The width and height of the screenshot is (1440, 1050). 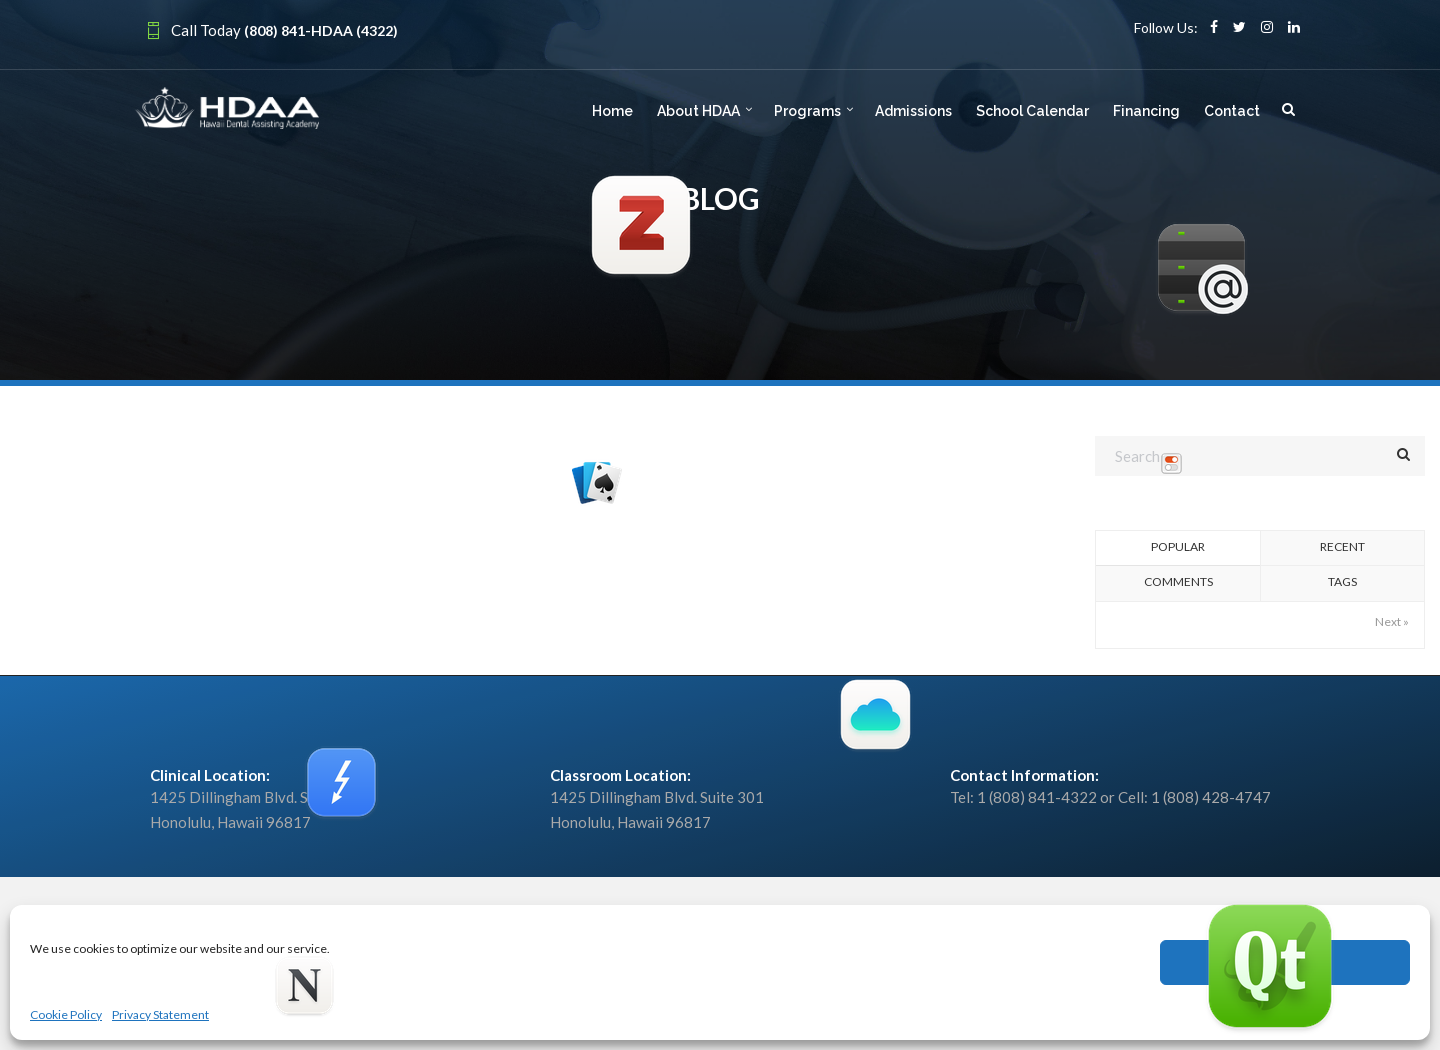 I want to click on open the solitaire card game app, so click(x=597, y=483).